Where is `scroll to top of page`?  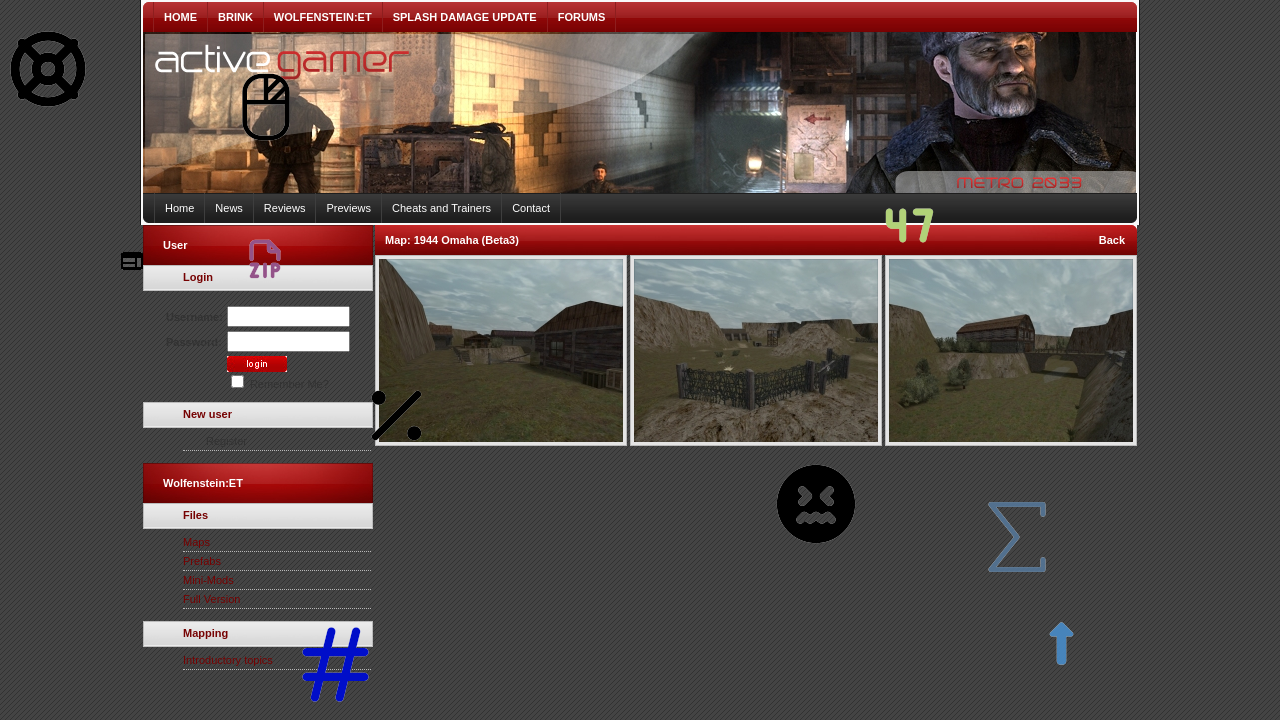 scroll to top of page is located at coordinates (1061, 643).